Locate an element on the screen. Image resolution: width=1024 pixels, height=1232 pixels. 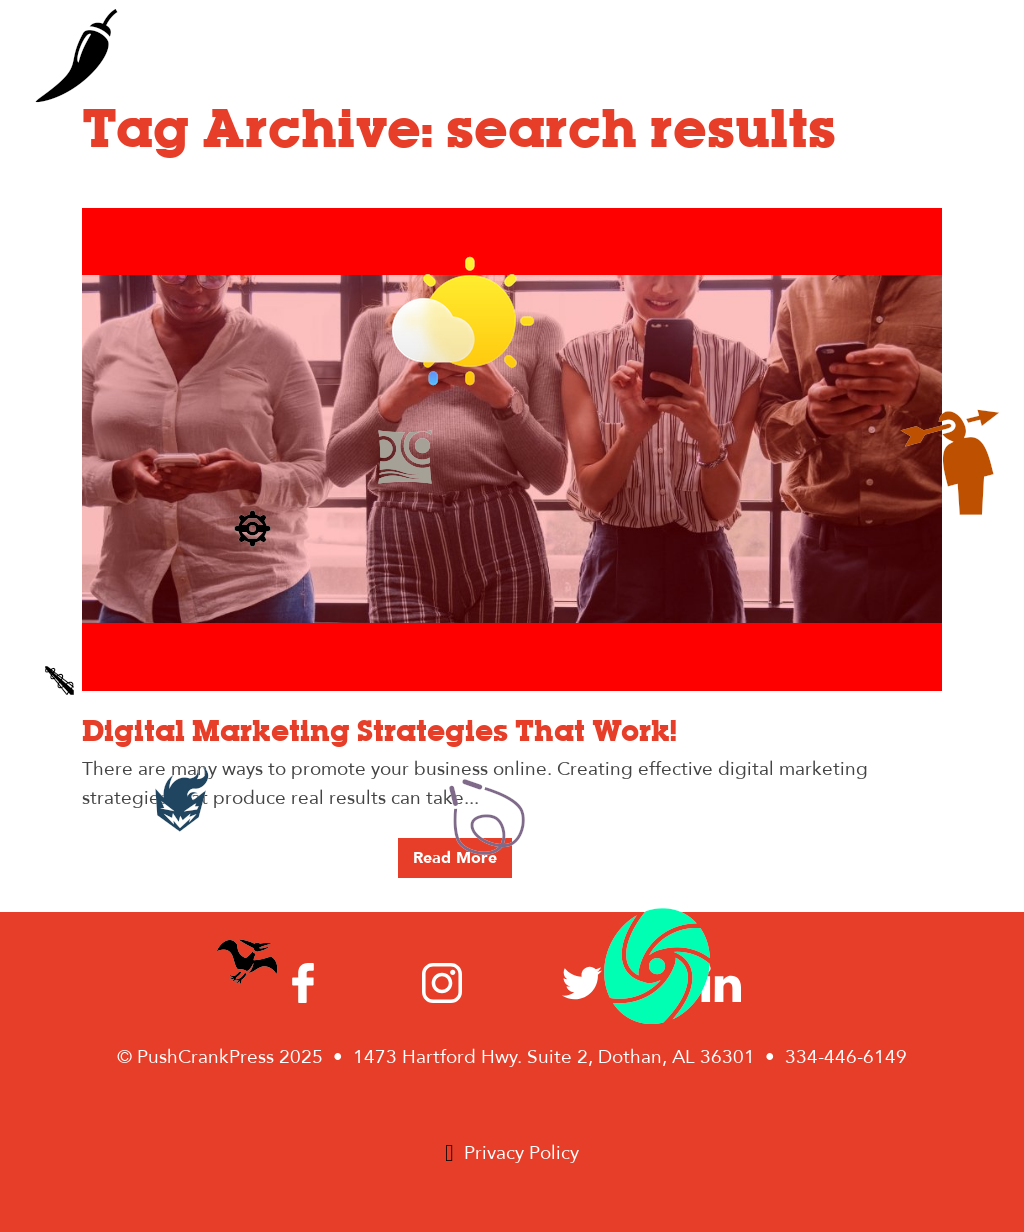
indicates scattered showers with partial sun is located at coordinates (463, 321).